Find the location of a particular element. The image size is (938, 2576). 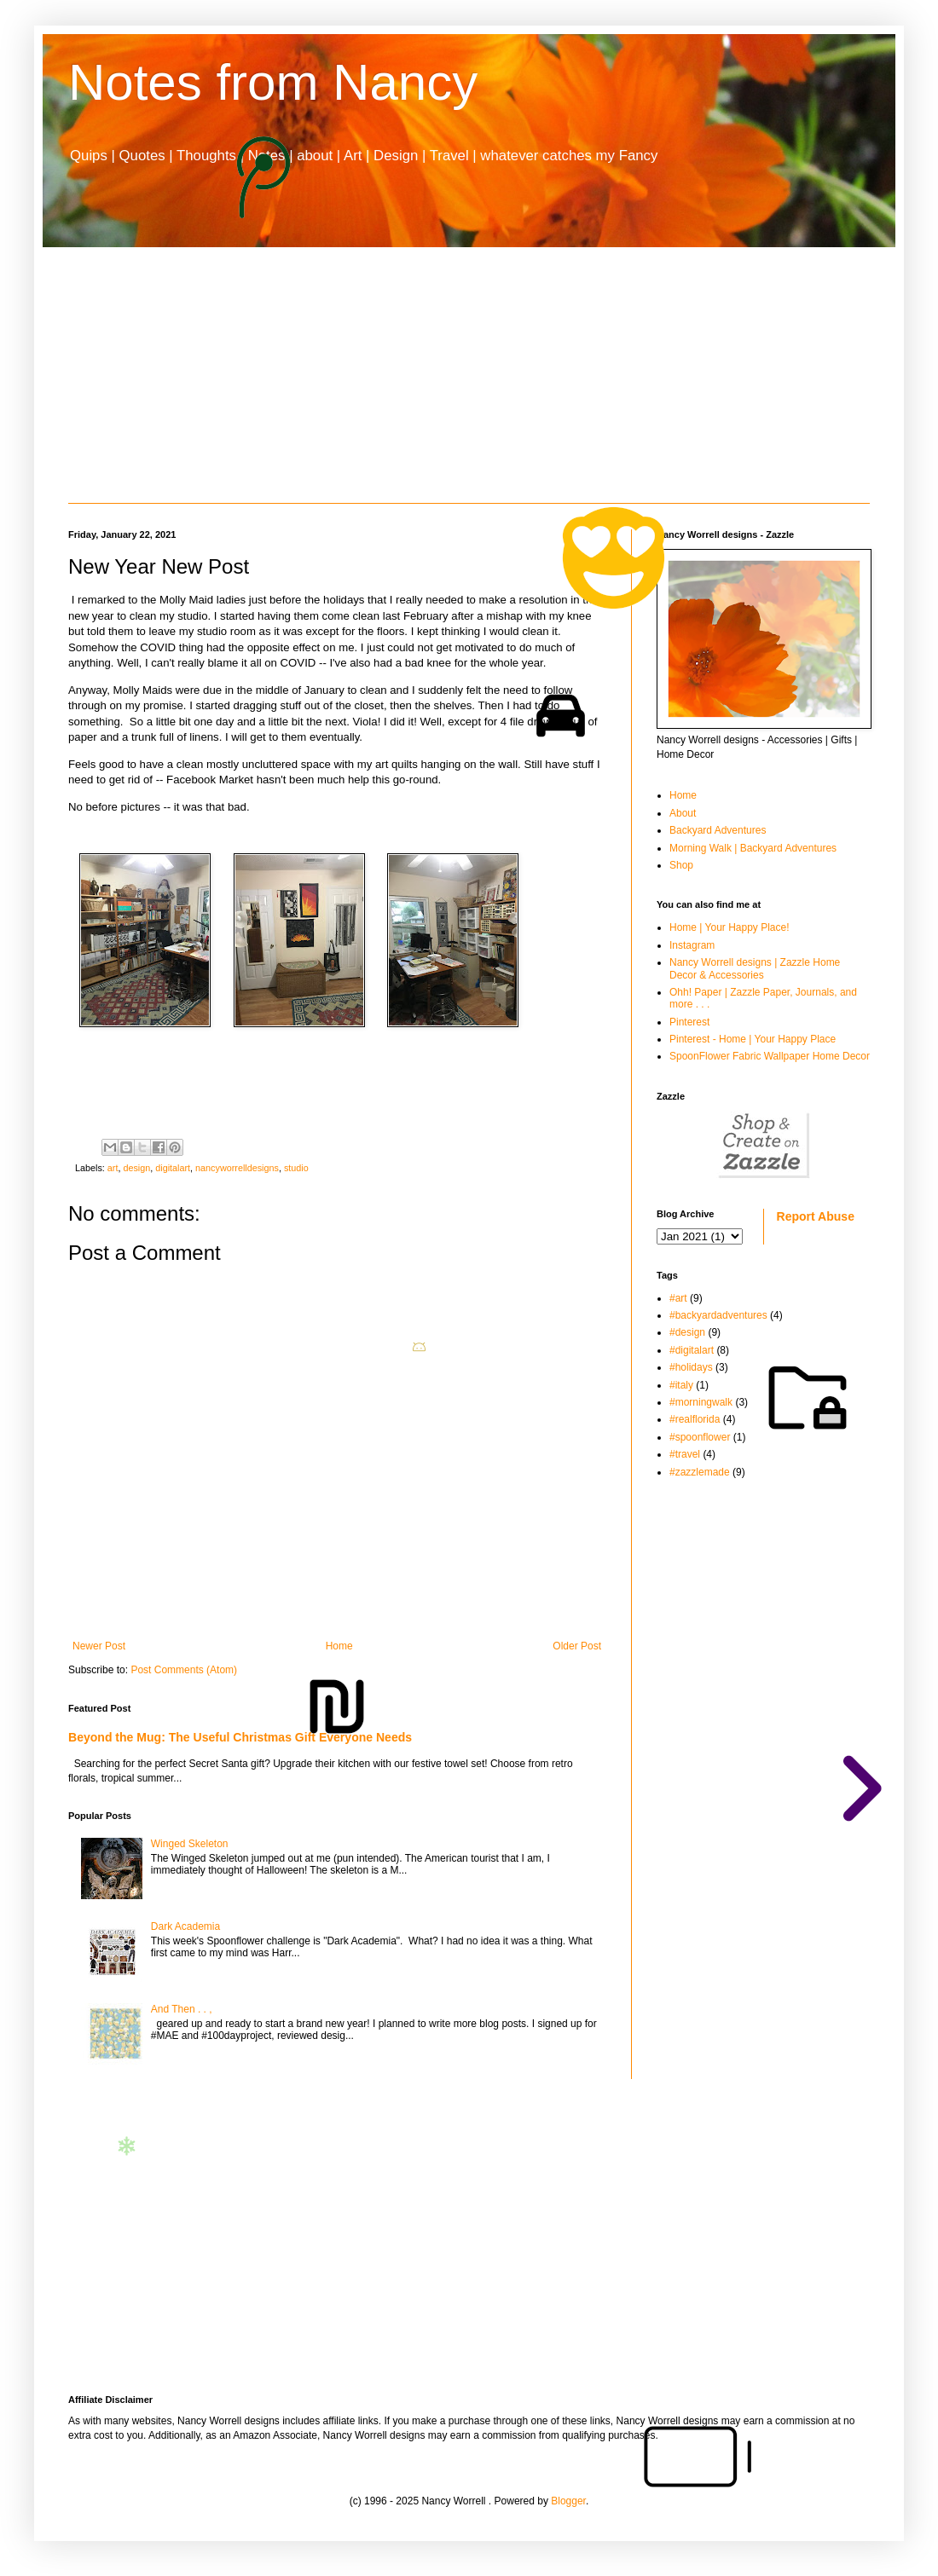

indicates battery is empty or depleted is located at coordinates (696, 2457).